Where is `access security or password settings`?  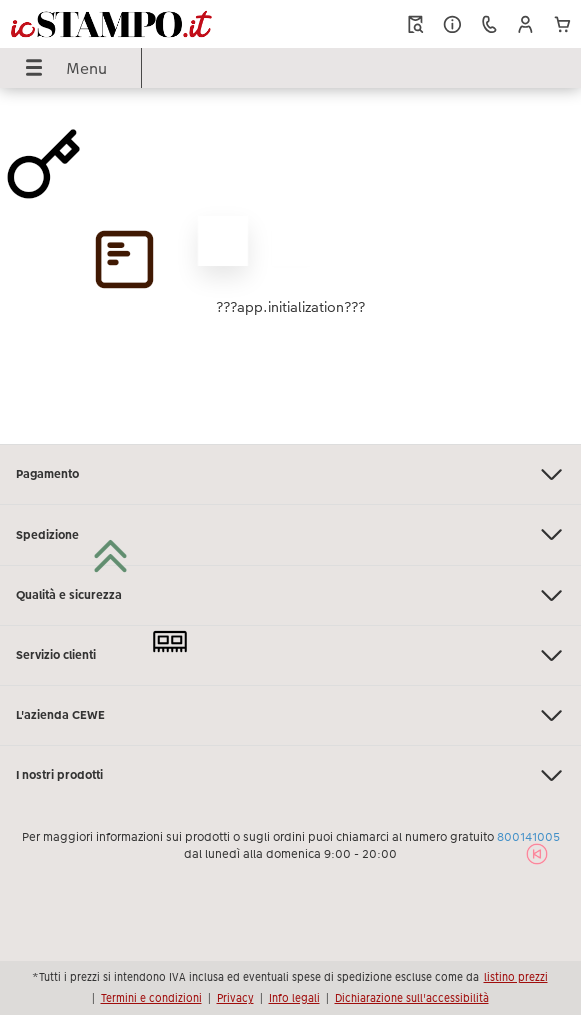
access security or password settings is located at coordinates (43, 165).